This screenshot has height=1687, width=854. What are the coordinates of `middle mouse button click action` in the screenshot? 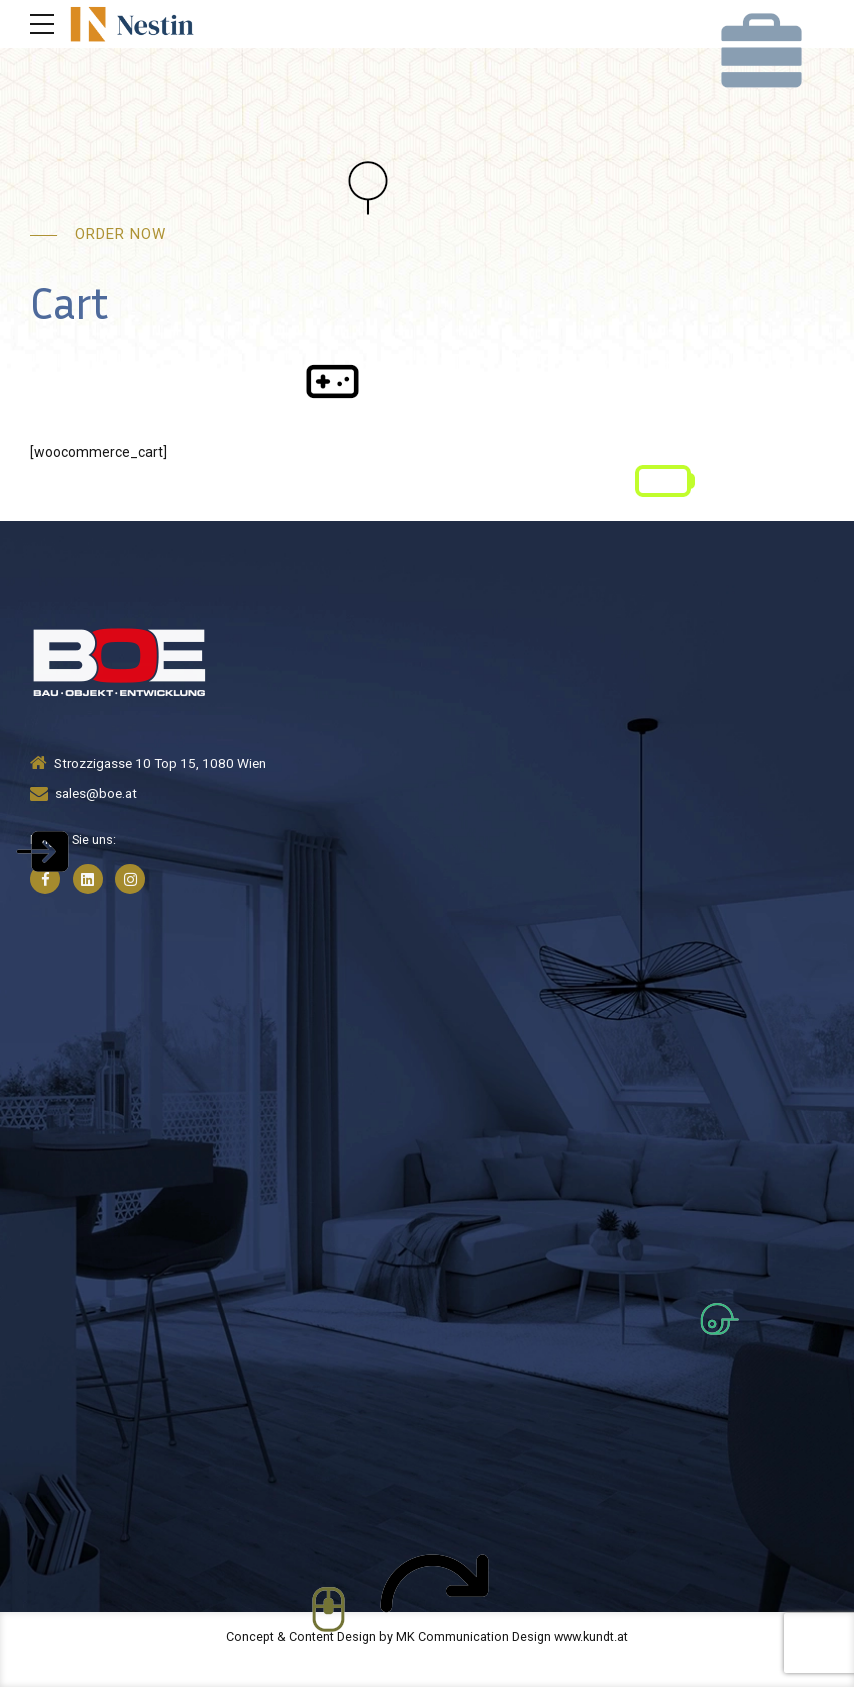 It's located at (328, 1609).